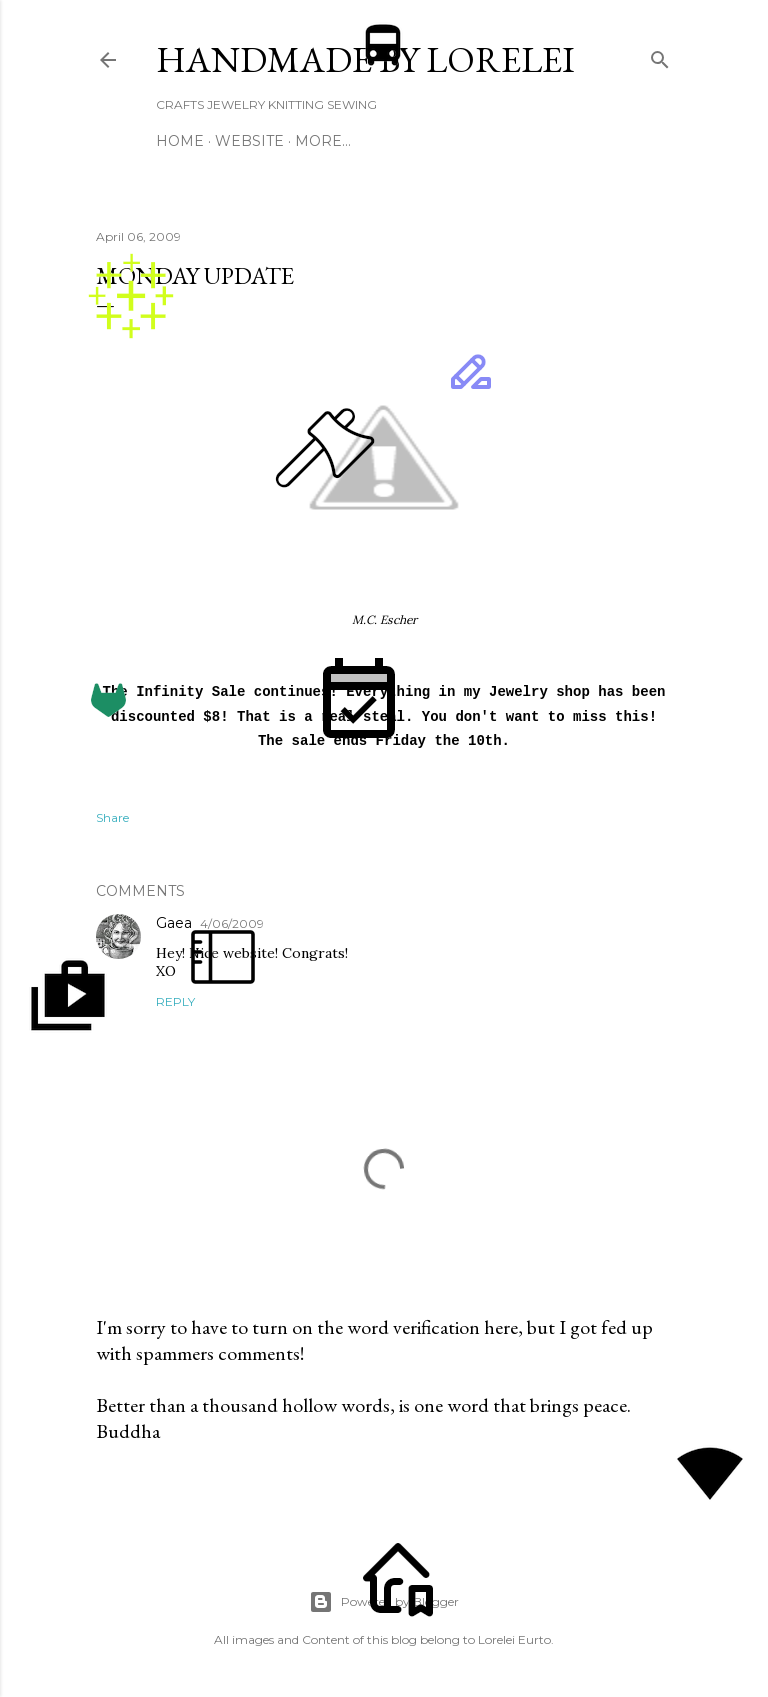  I want to click on open Tableau application, so click(131, 296).